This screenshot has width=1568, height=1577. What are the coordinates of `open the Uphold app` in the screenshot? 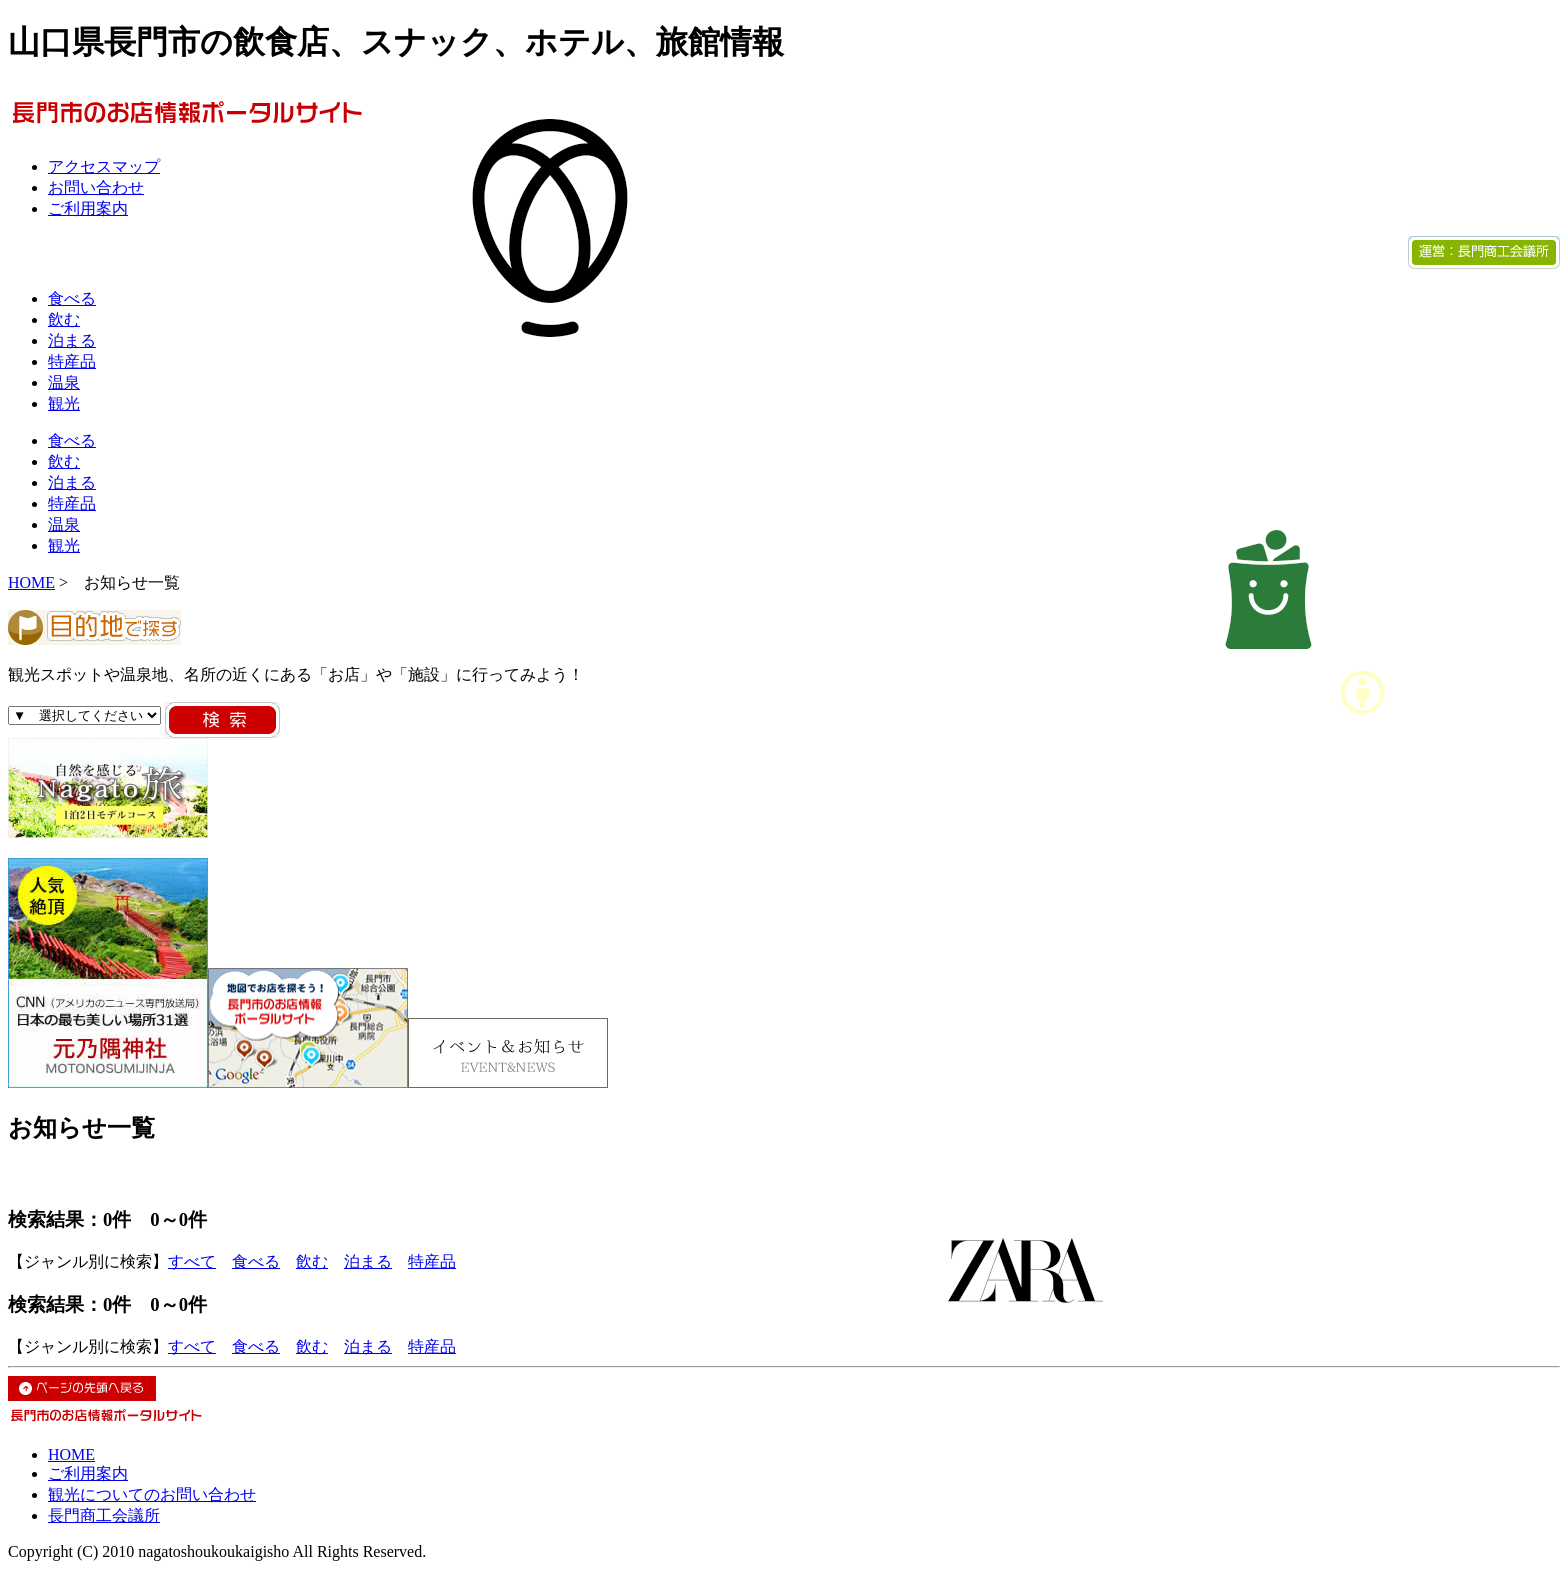 It's located at (550, 228).